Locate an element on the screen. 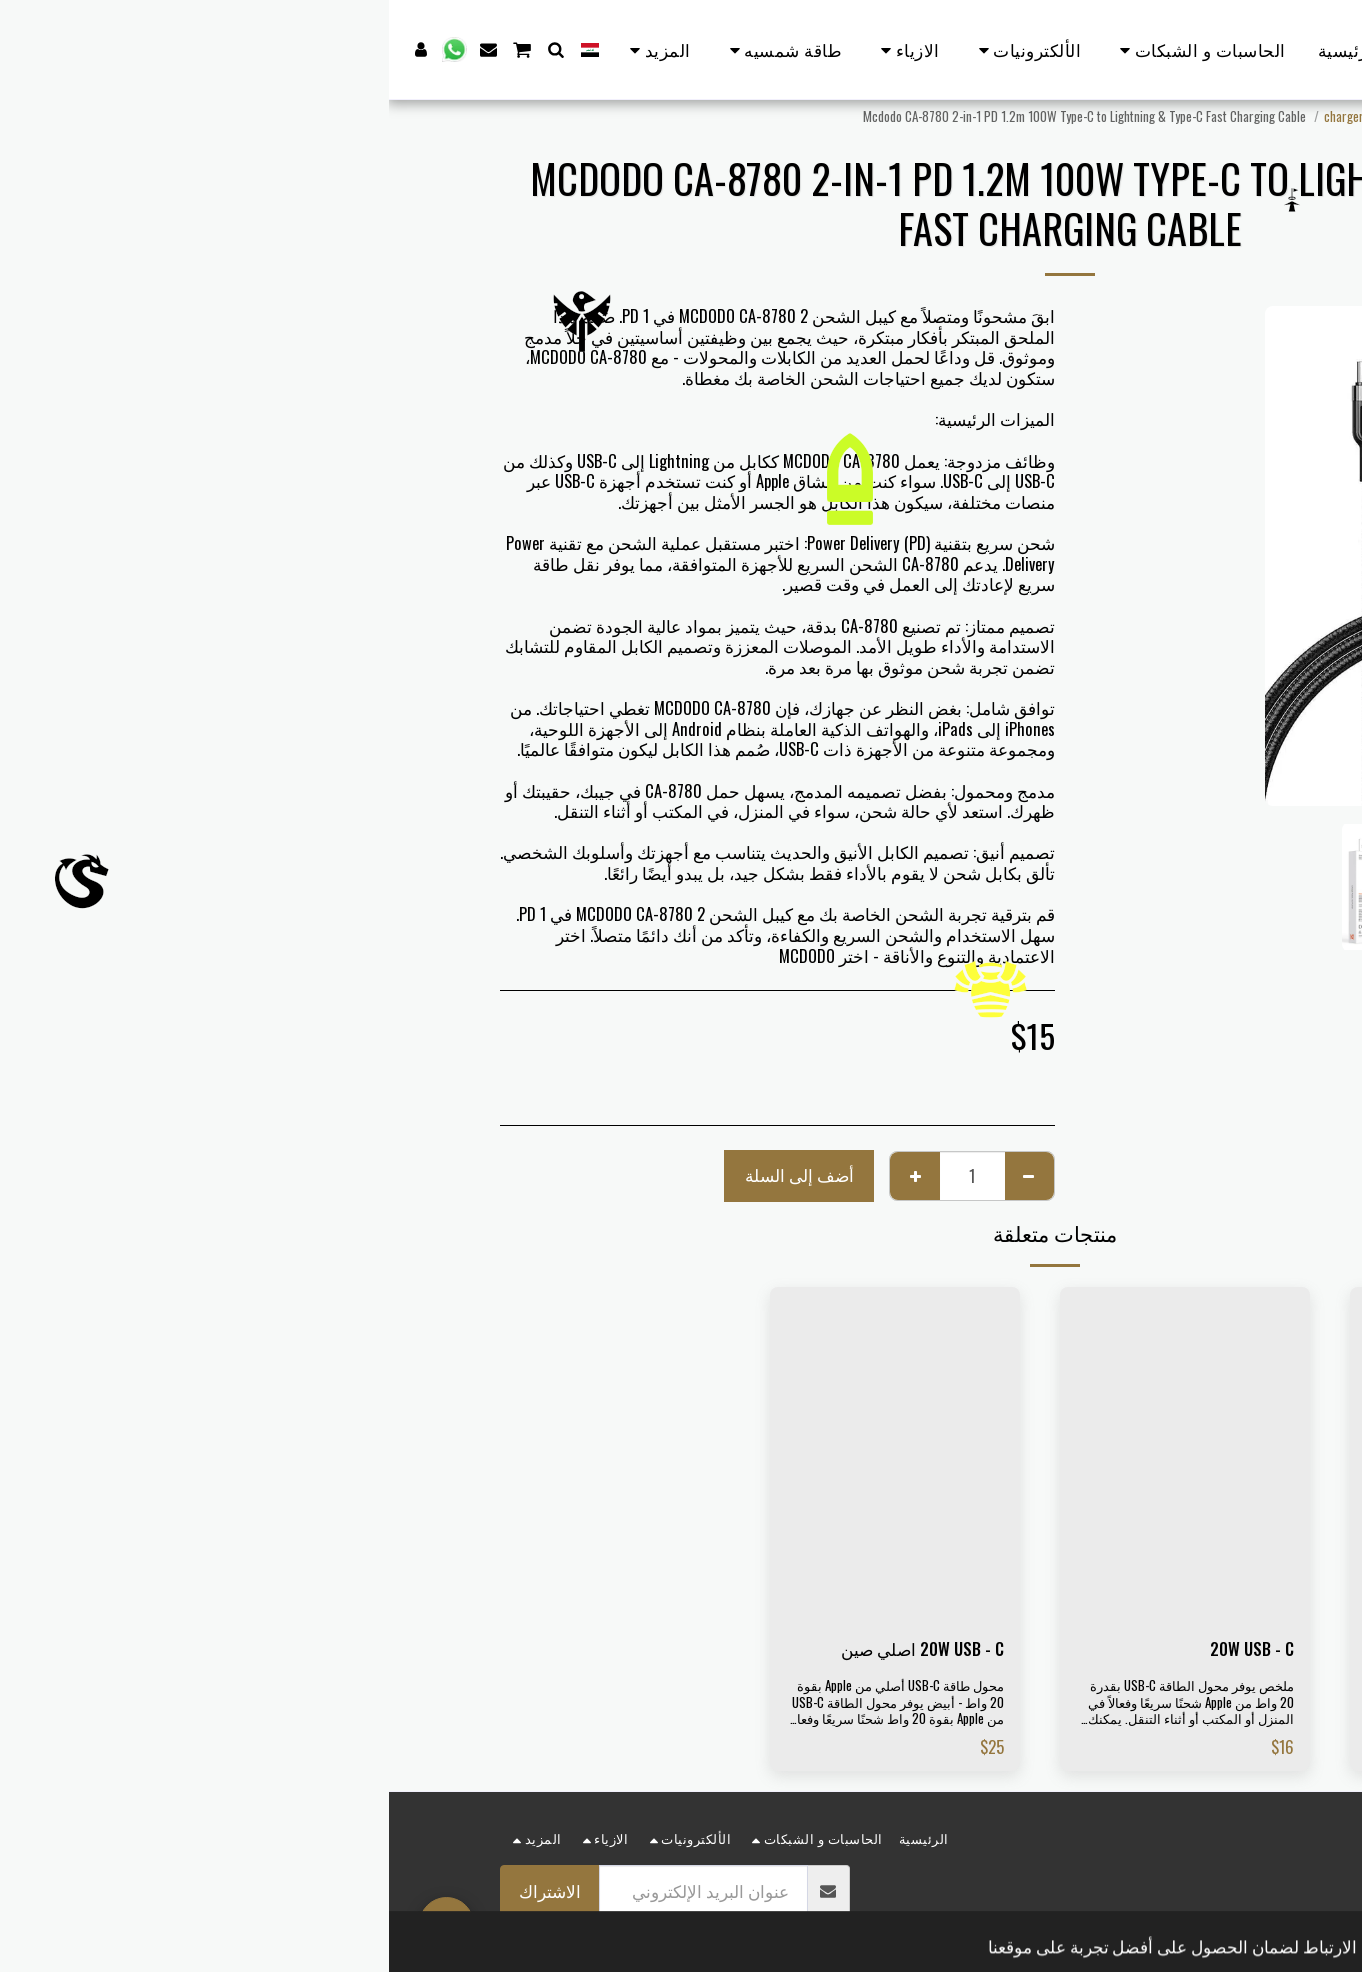 This screenshot has width=1362, height=1972. equip body armor is located at coordinates (990, 988).